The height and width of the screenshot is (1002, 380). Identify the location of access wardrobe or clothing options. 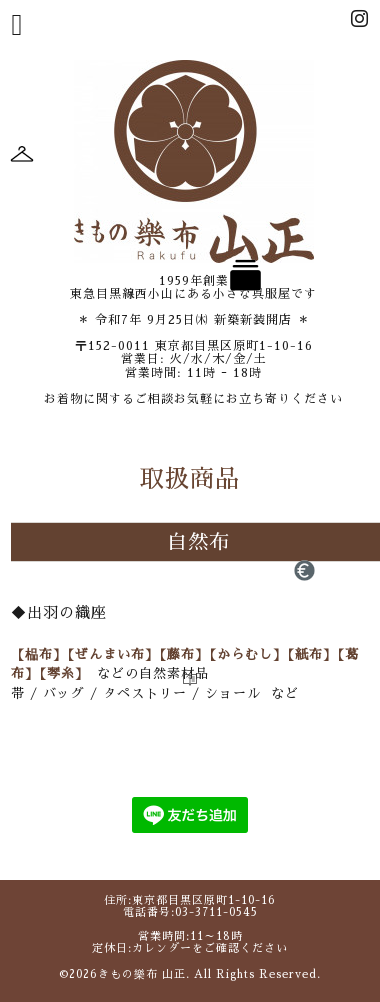
(22, 155).